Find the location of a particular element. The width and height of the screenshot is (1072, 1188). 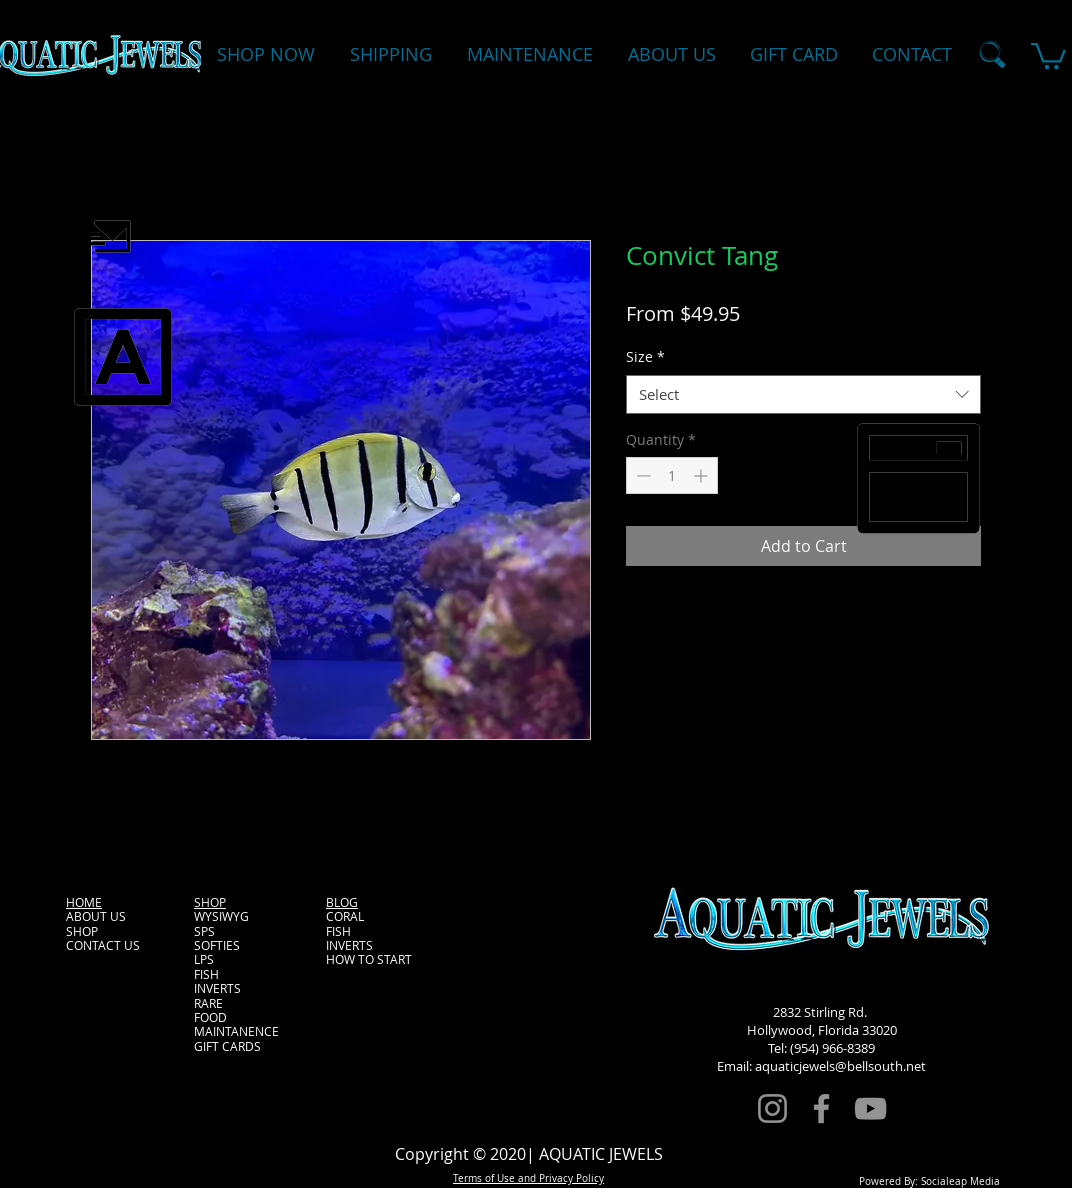

open a new browser window is located at coordinates (918, 478).